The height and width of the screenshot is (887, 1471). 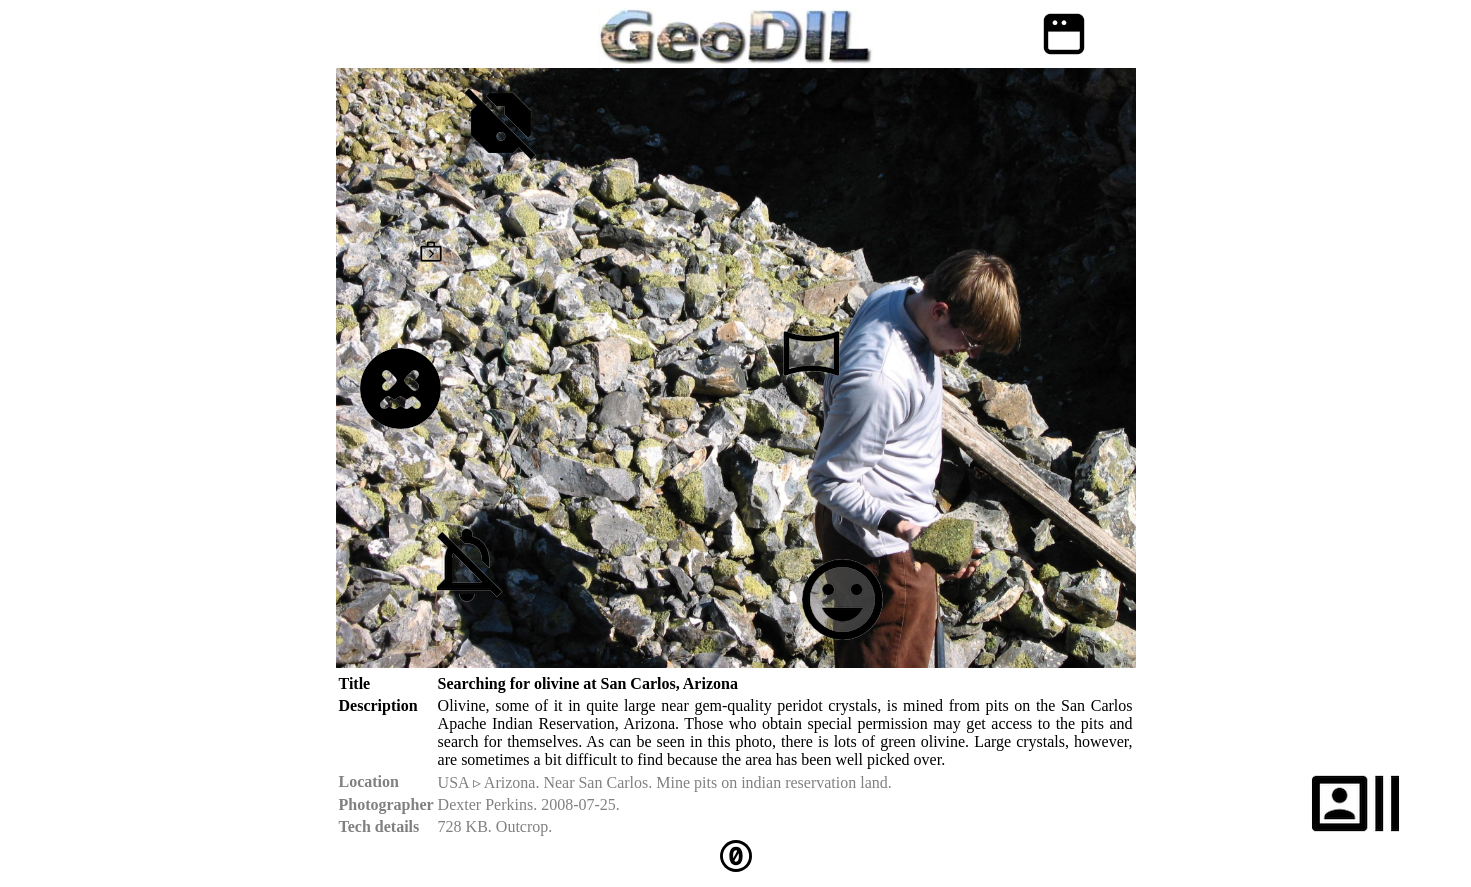 I want to click on view recently contacted people, so click(x=1355, y=803).